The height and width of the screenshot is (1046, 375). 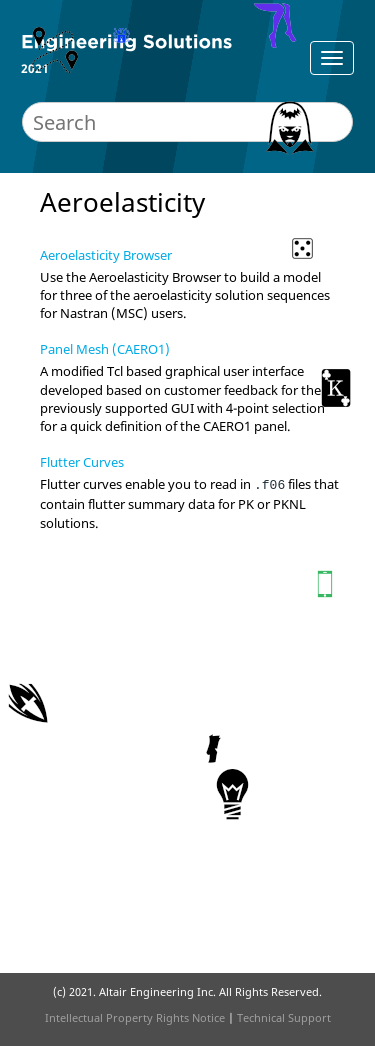 What do you see at coordinates (325, 584) in the screenshot?
I see `access mobile device settings` at bounding box center [325, 584].